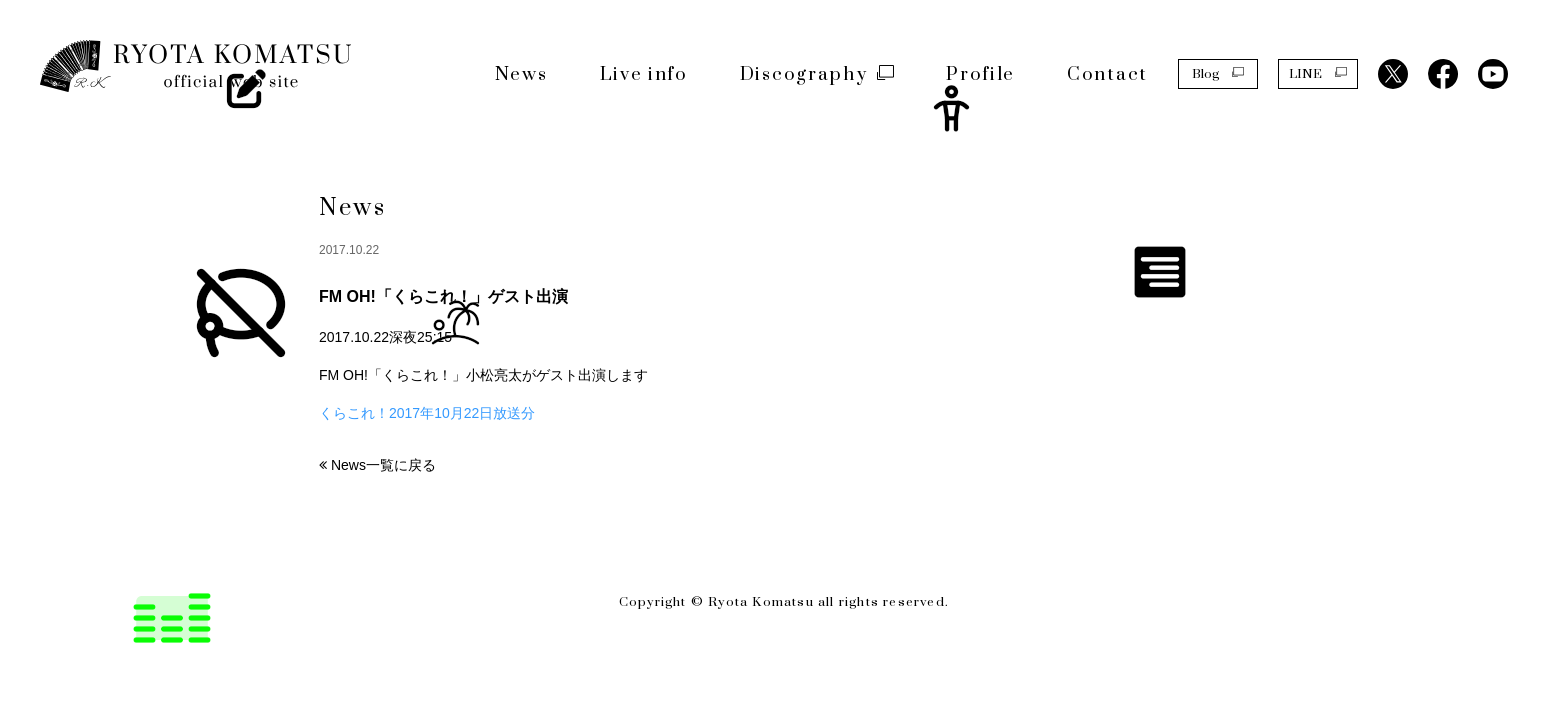  Describe the element at coordinates (246, 88) in the screenshot. I see `edit or modify content` at that location.